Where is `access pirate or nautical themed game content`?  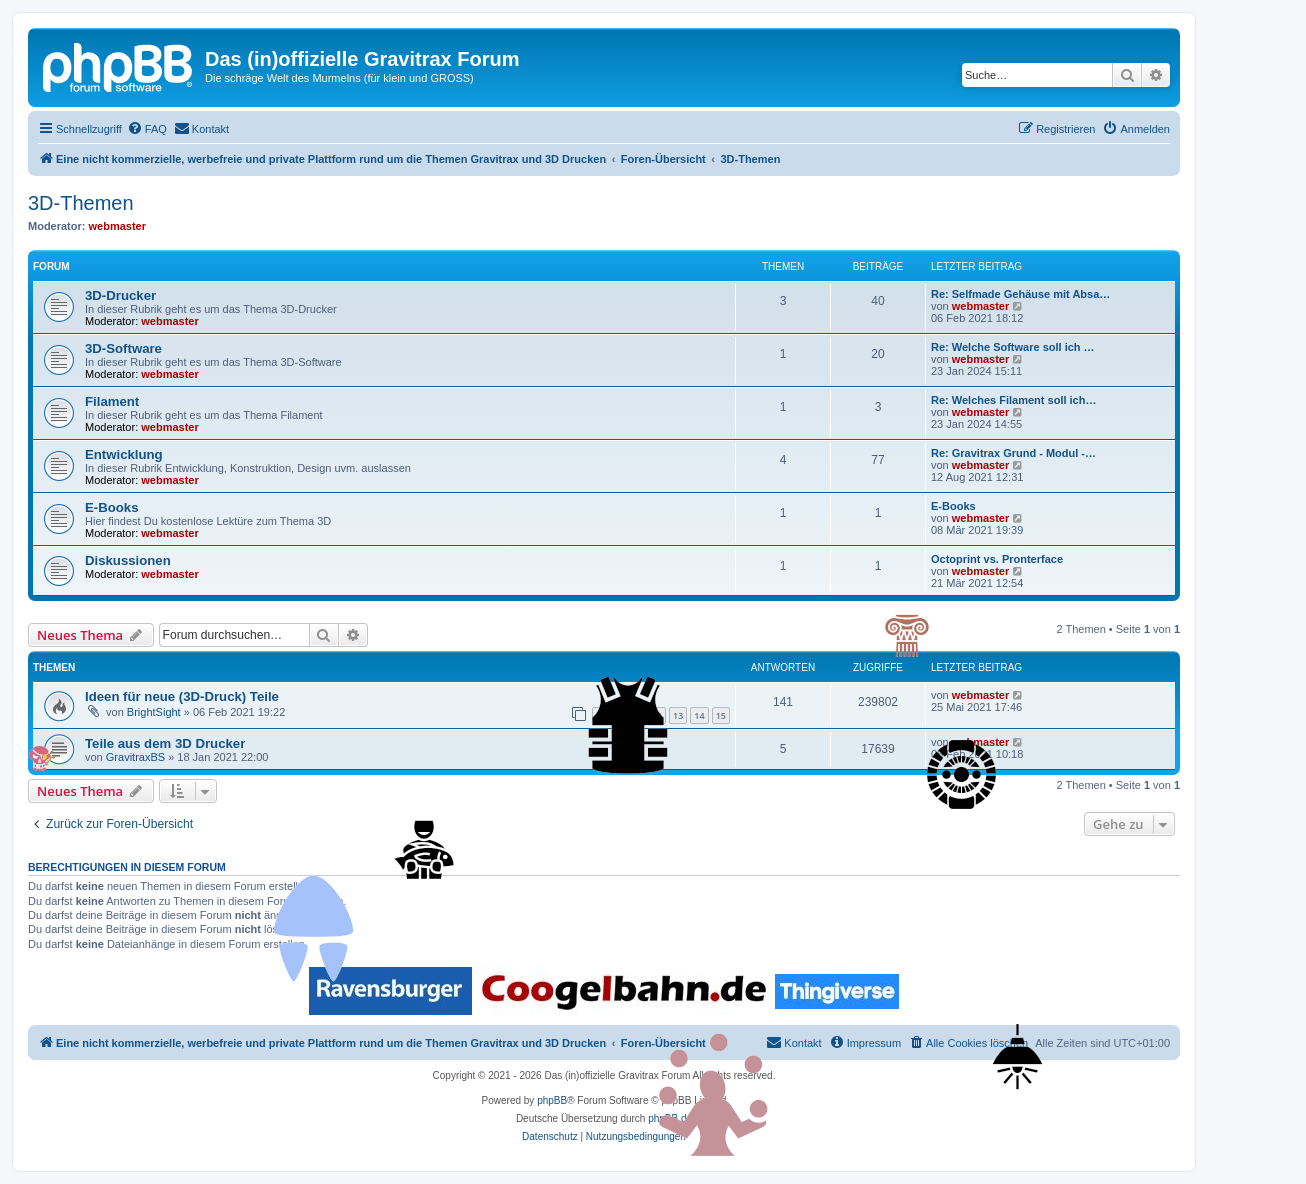 access pirate or nautical themed game content is located at coordinates (39, 758).